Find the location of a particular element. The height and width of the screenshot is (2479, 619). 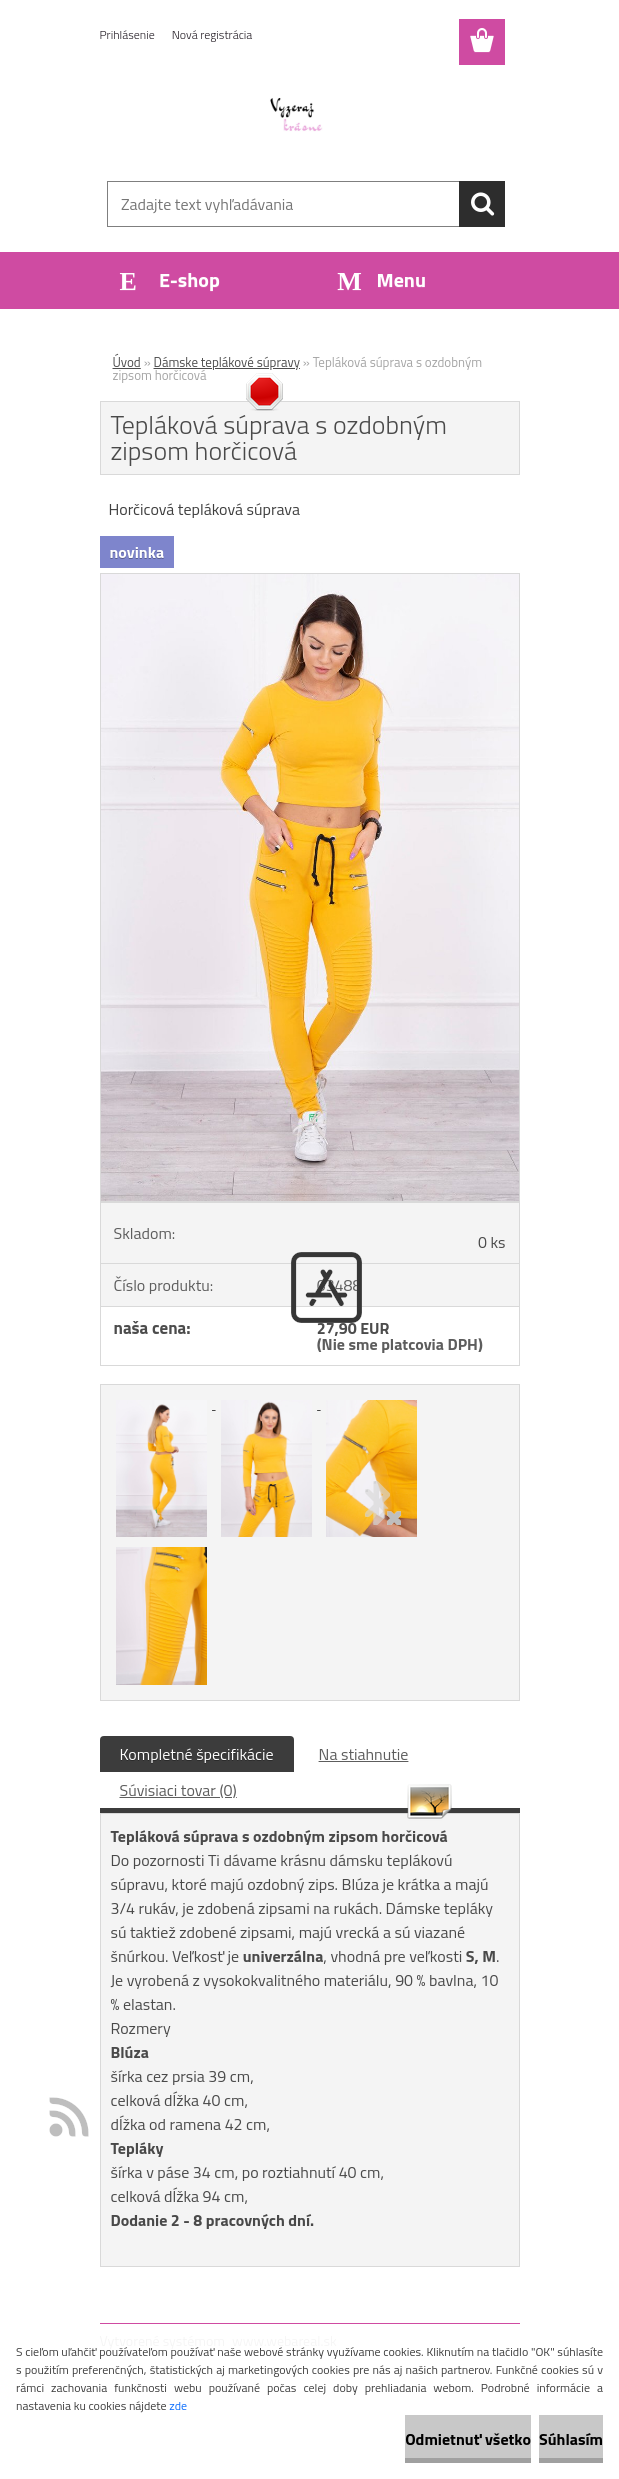

indicates an image file type is located at coordinates (429, 1802).